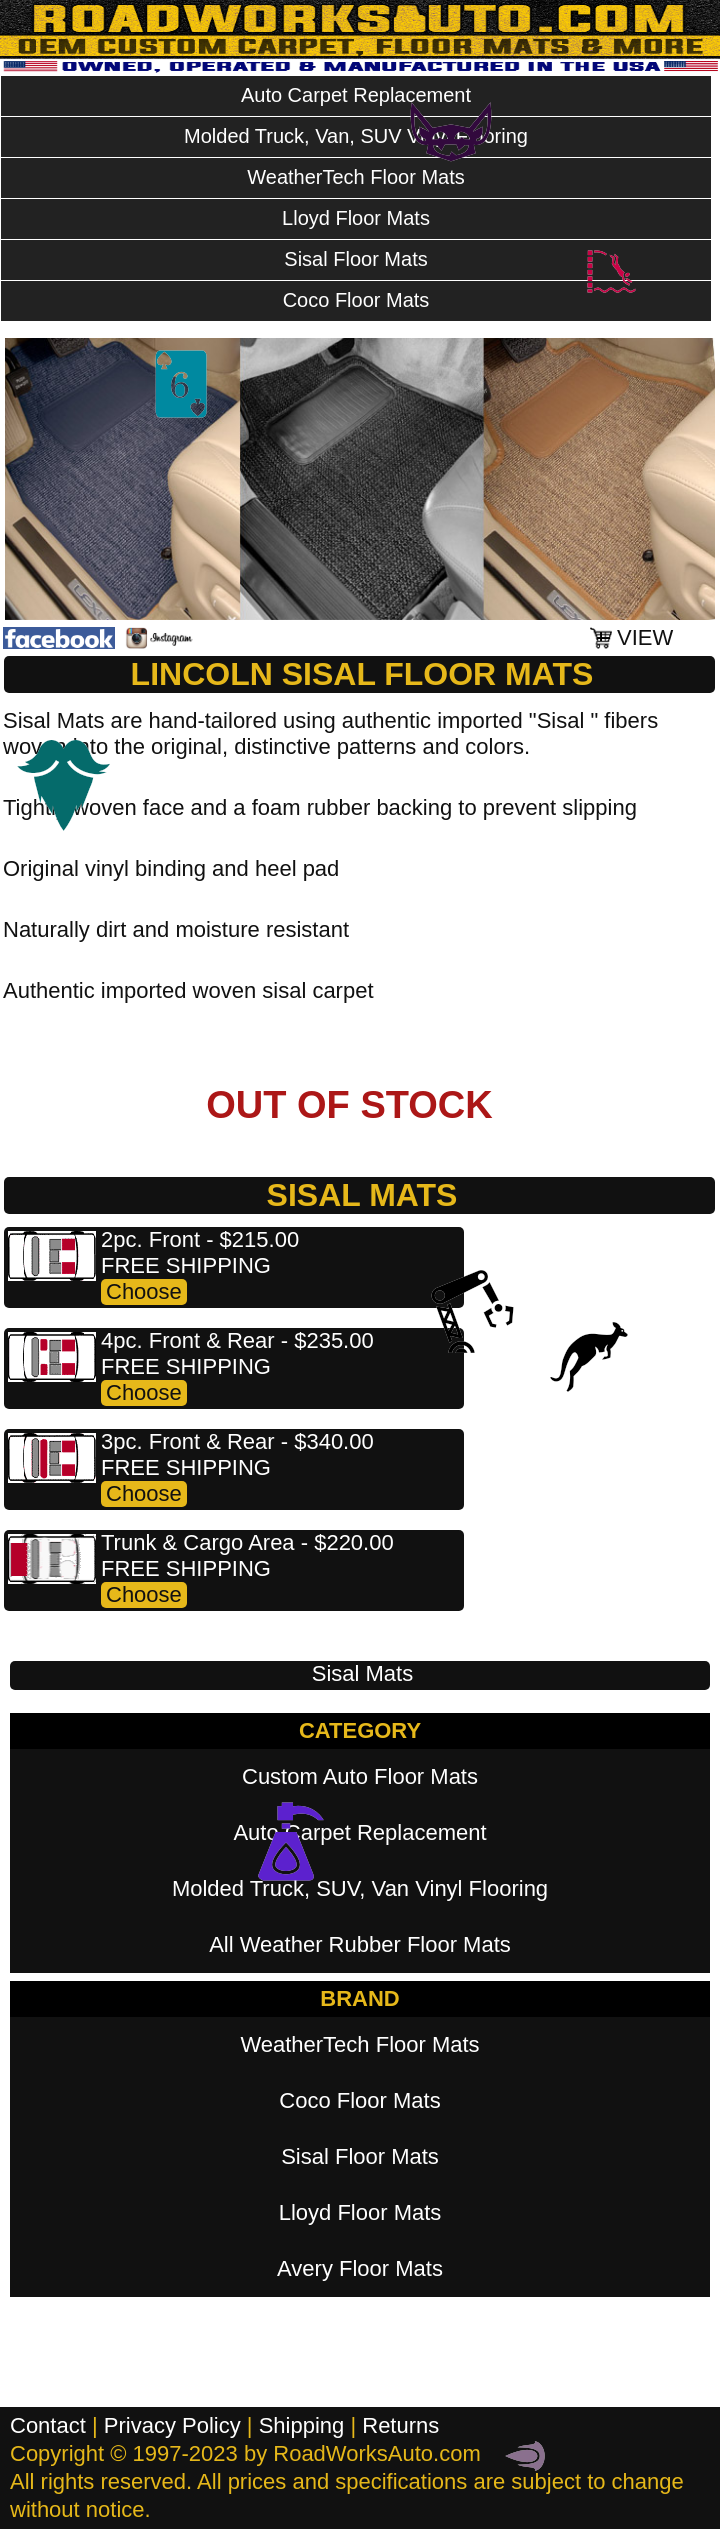 This screenshot has width=720, height=2529. What do you see at coordinates (472, 1311) in the screenshot?
I see `access cargo or shipping management features` at bounding box center [472, 1311].